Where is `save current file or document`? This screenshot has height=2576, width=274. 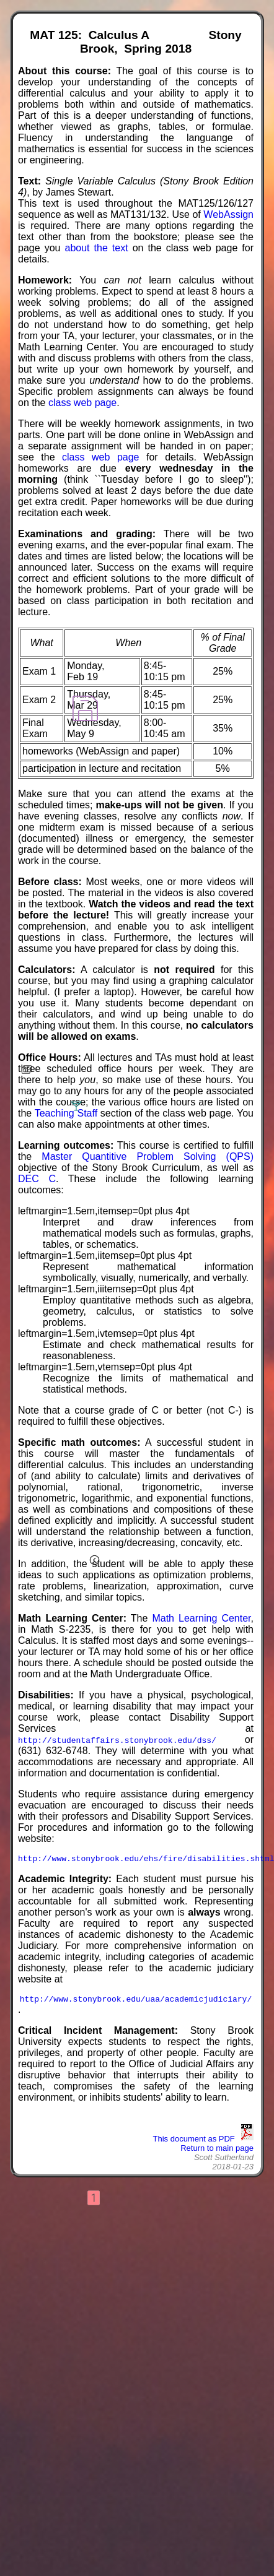
save current file or document is located at coordinates (85, 708).